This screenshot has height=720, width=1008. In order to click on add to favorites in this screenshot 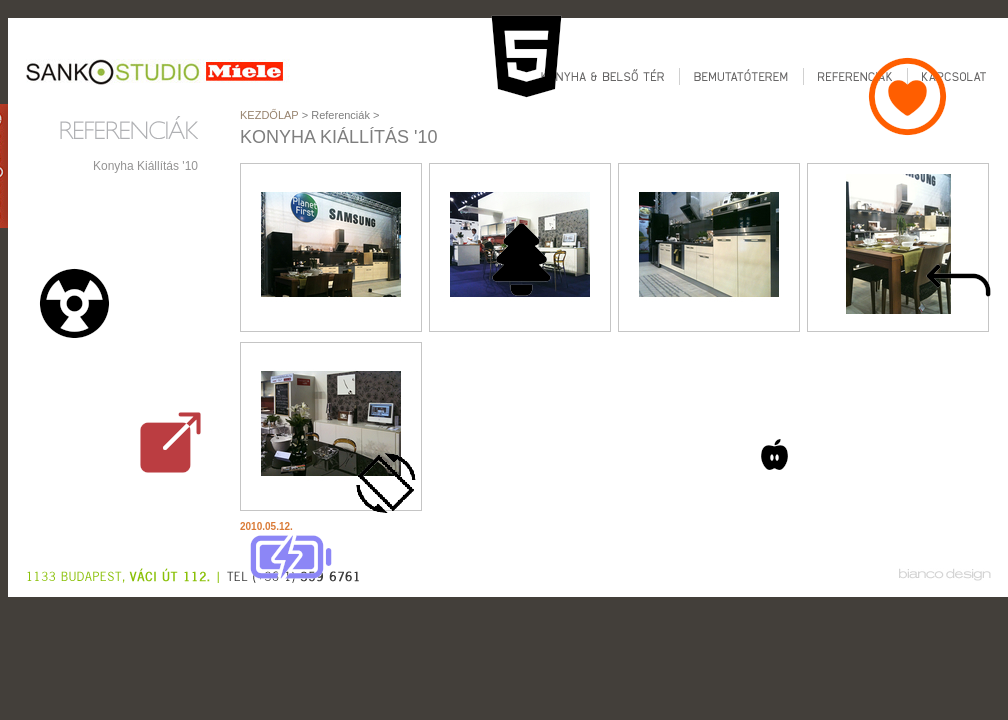, I will do `click(907, 96)`.